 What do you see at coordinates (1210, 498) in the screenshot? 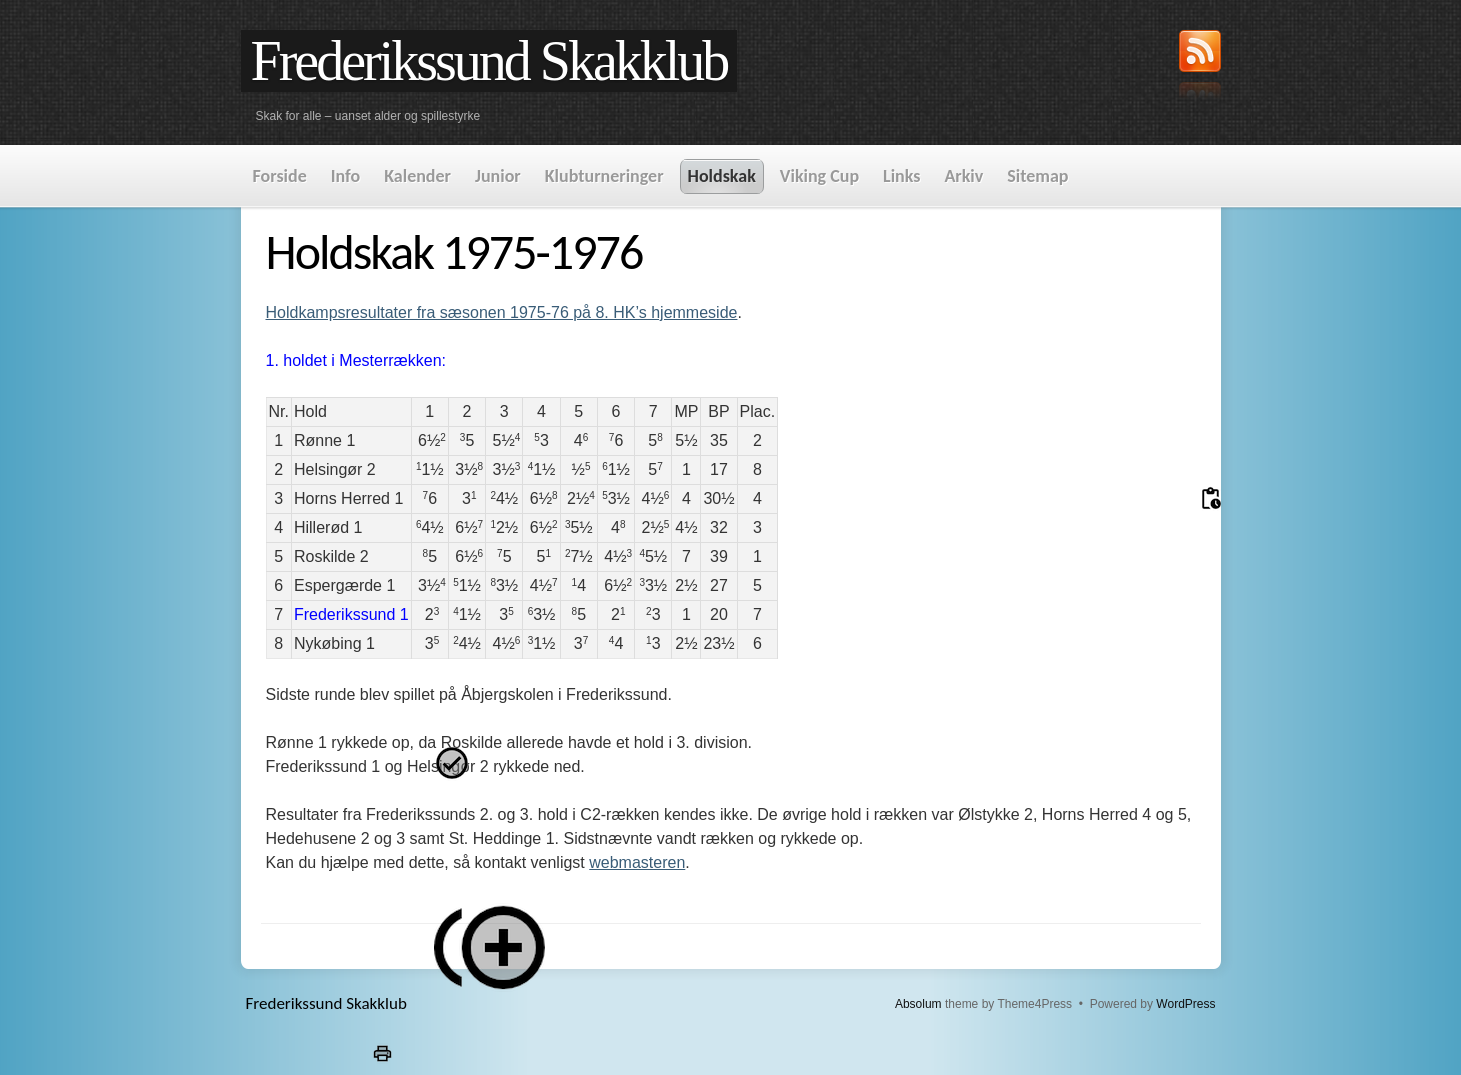
I see `view tasks awaiting completion` at bounding box center [1210, 498].